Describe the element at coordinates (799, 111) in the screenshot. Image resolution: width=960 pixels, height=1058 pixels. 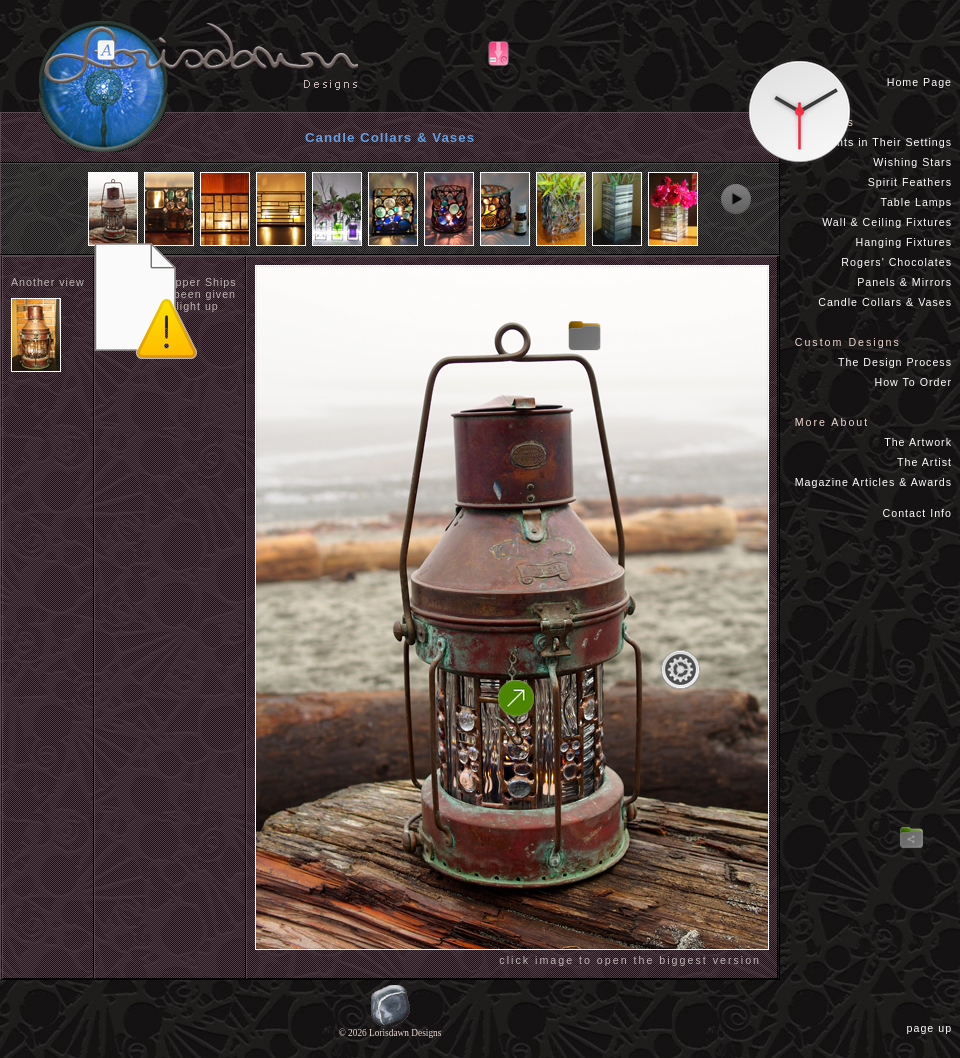
I see `access date and time settings` at that location.